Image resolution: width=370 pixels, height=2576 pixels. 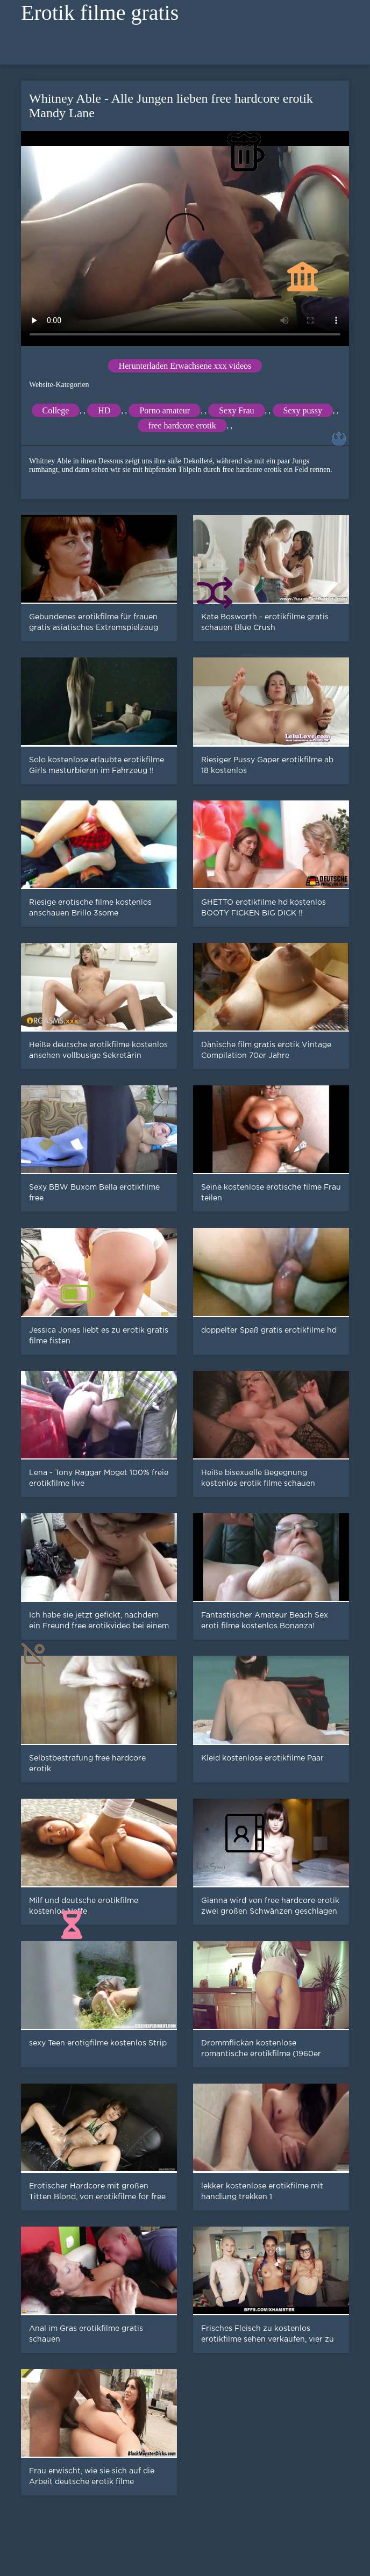 I want to click on Star Wars Rebel Alliance logo, so click(x=339, y=439).